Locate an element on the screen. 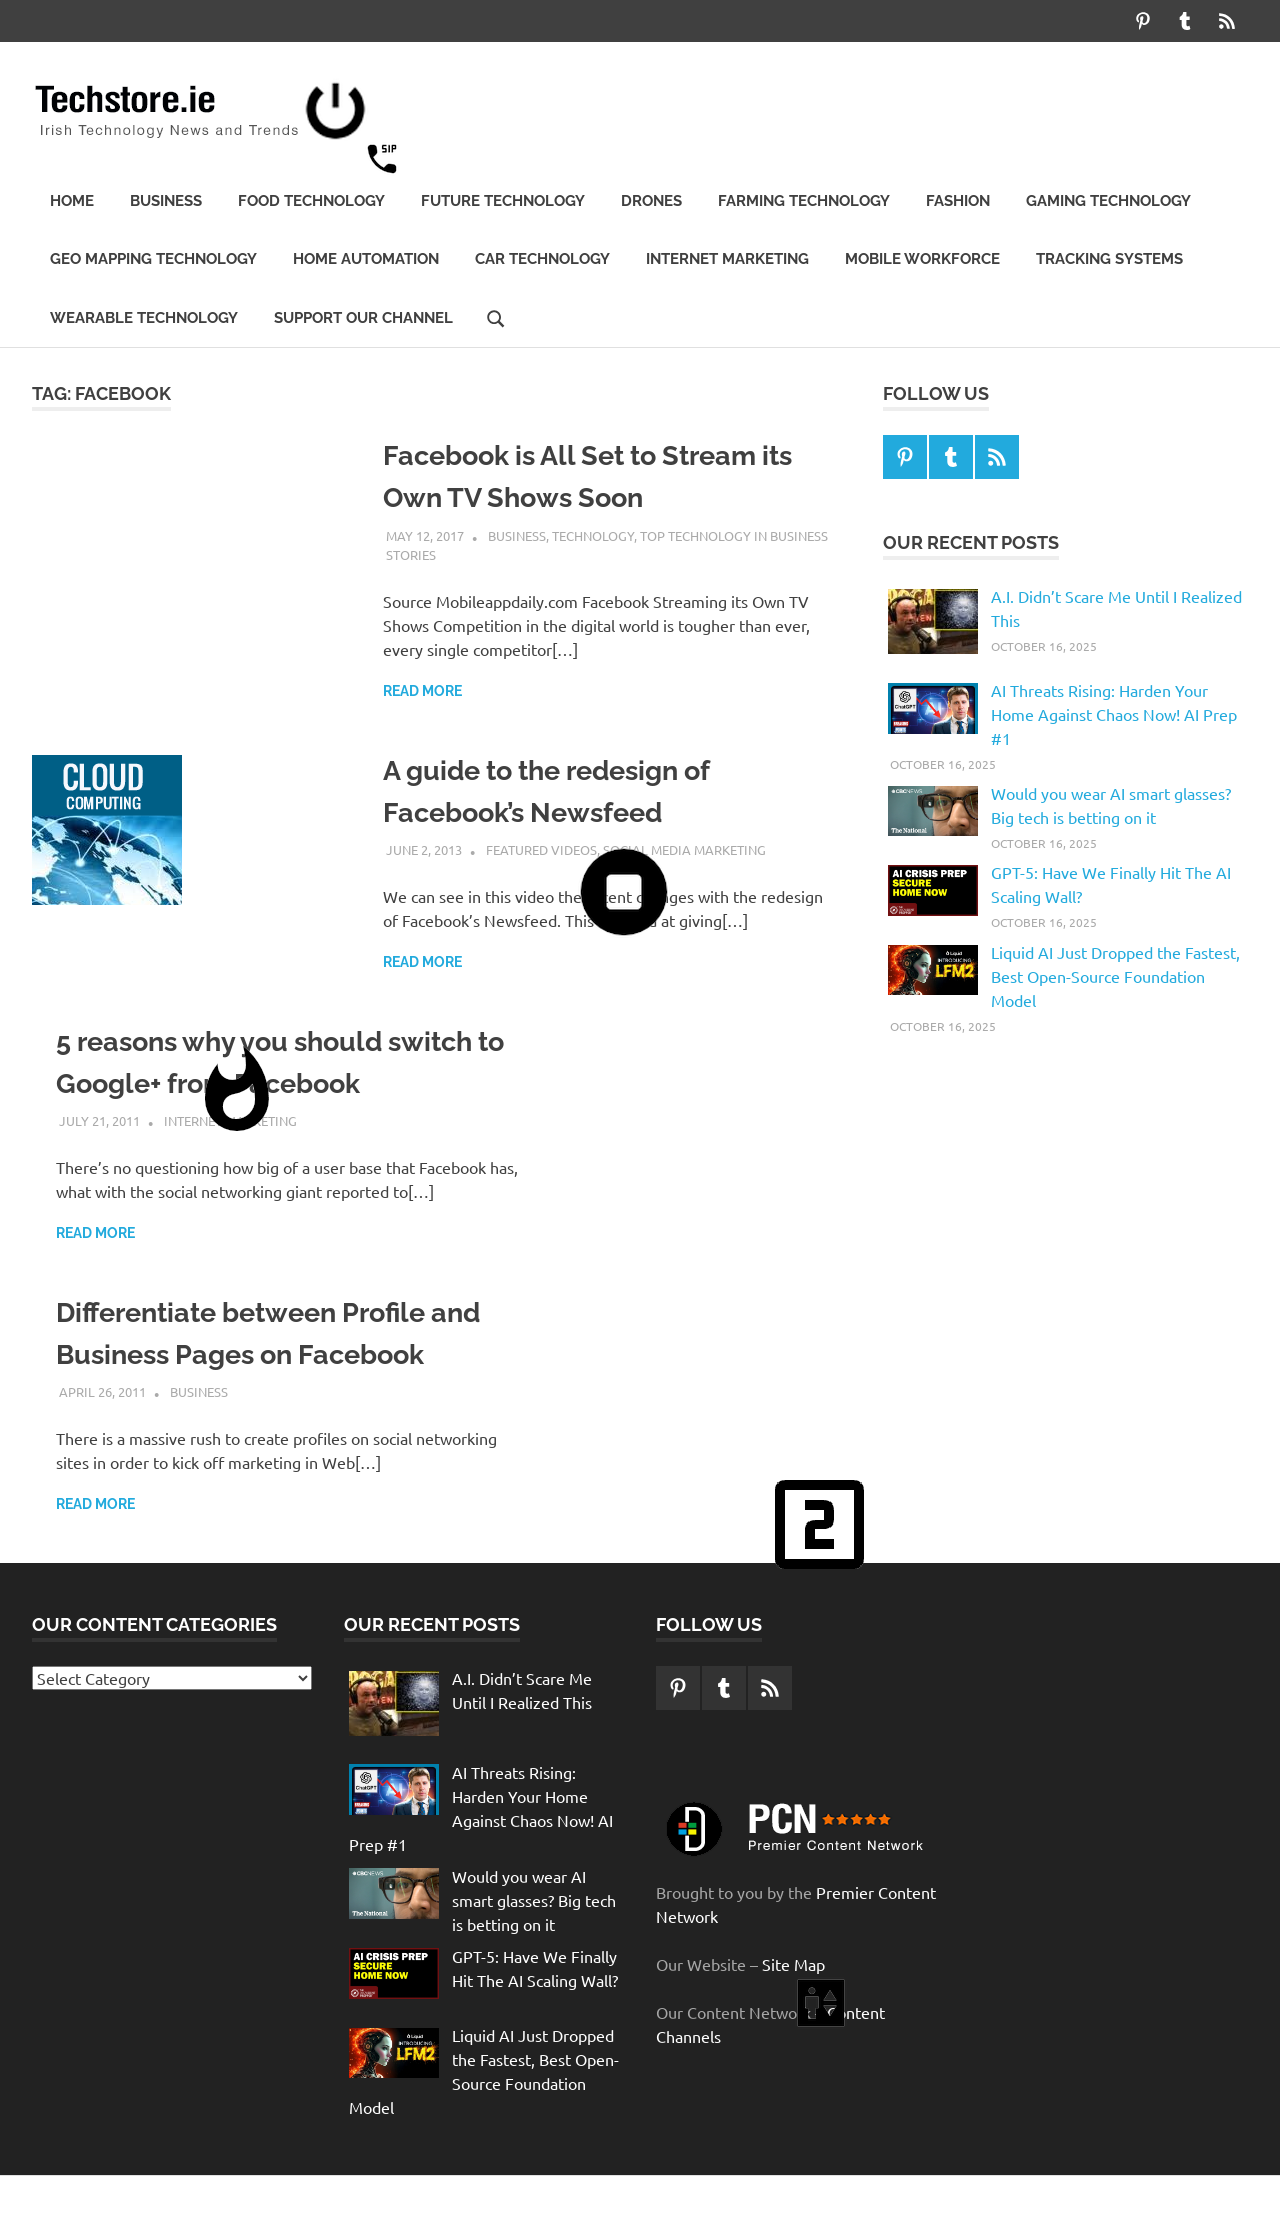  indicates elevator access available is located at coordinates (821, 2003).